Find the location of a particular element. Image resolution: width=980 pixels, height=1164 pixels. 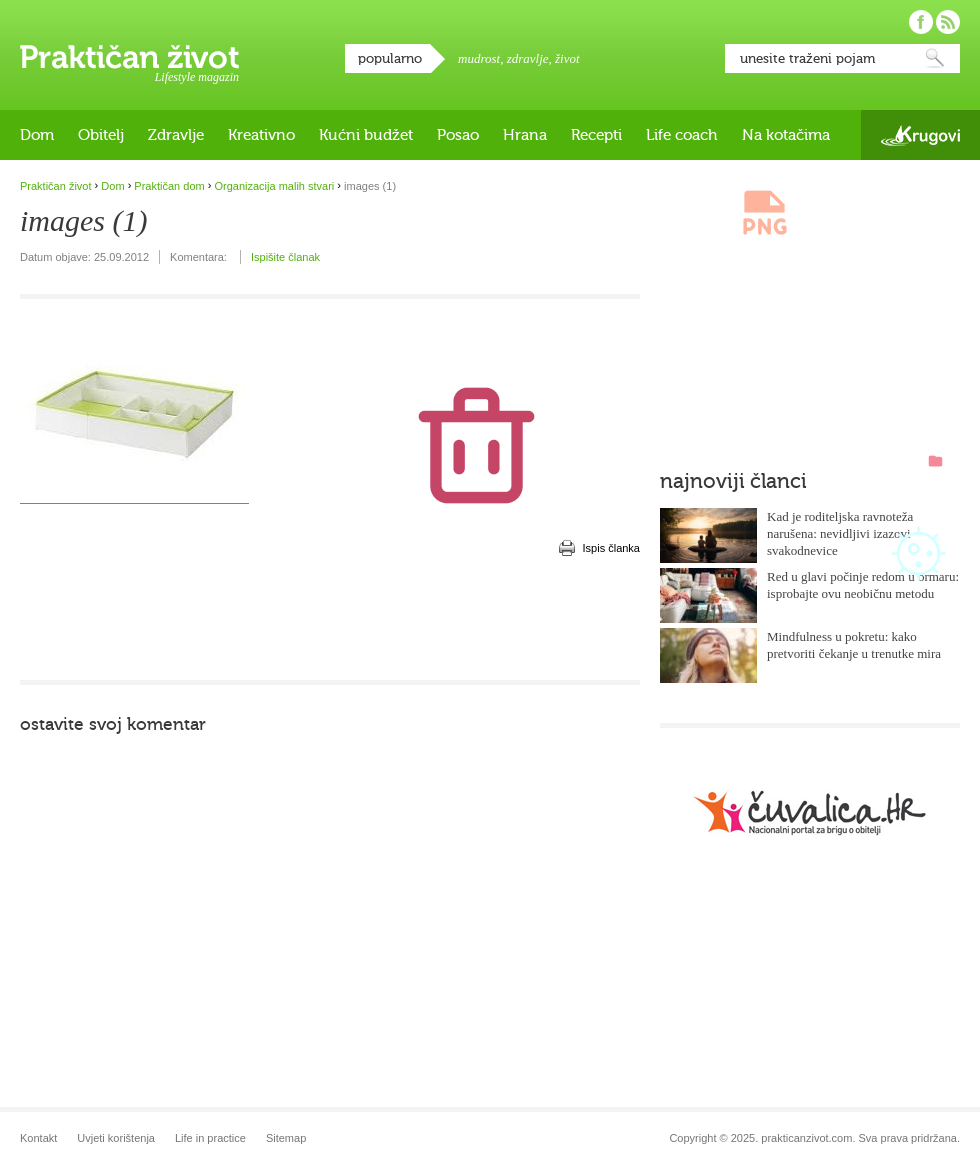

open folder to view contents is located at coordinates (935, 461).